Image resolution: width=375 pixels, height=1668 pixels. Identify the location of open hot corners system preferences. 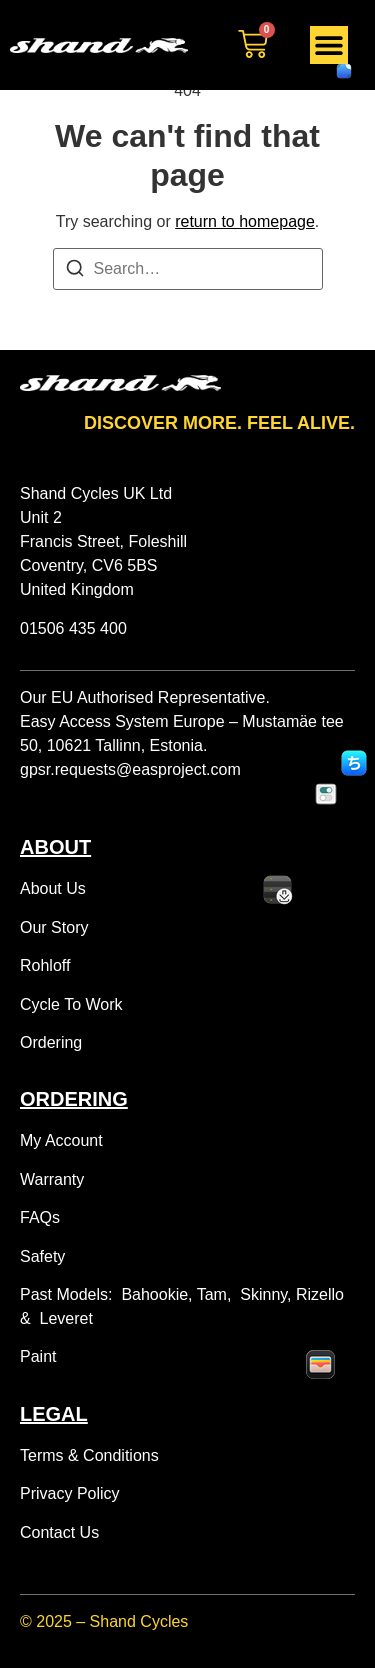
(344, 71).